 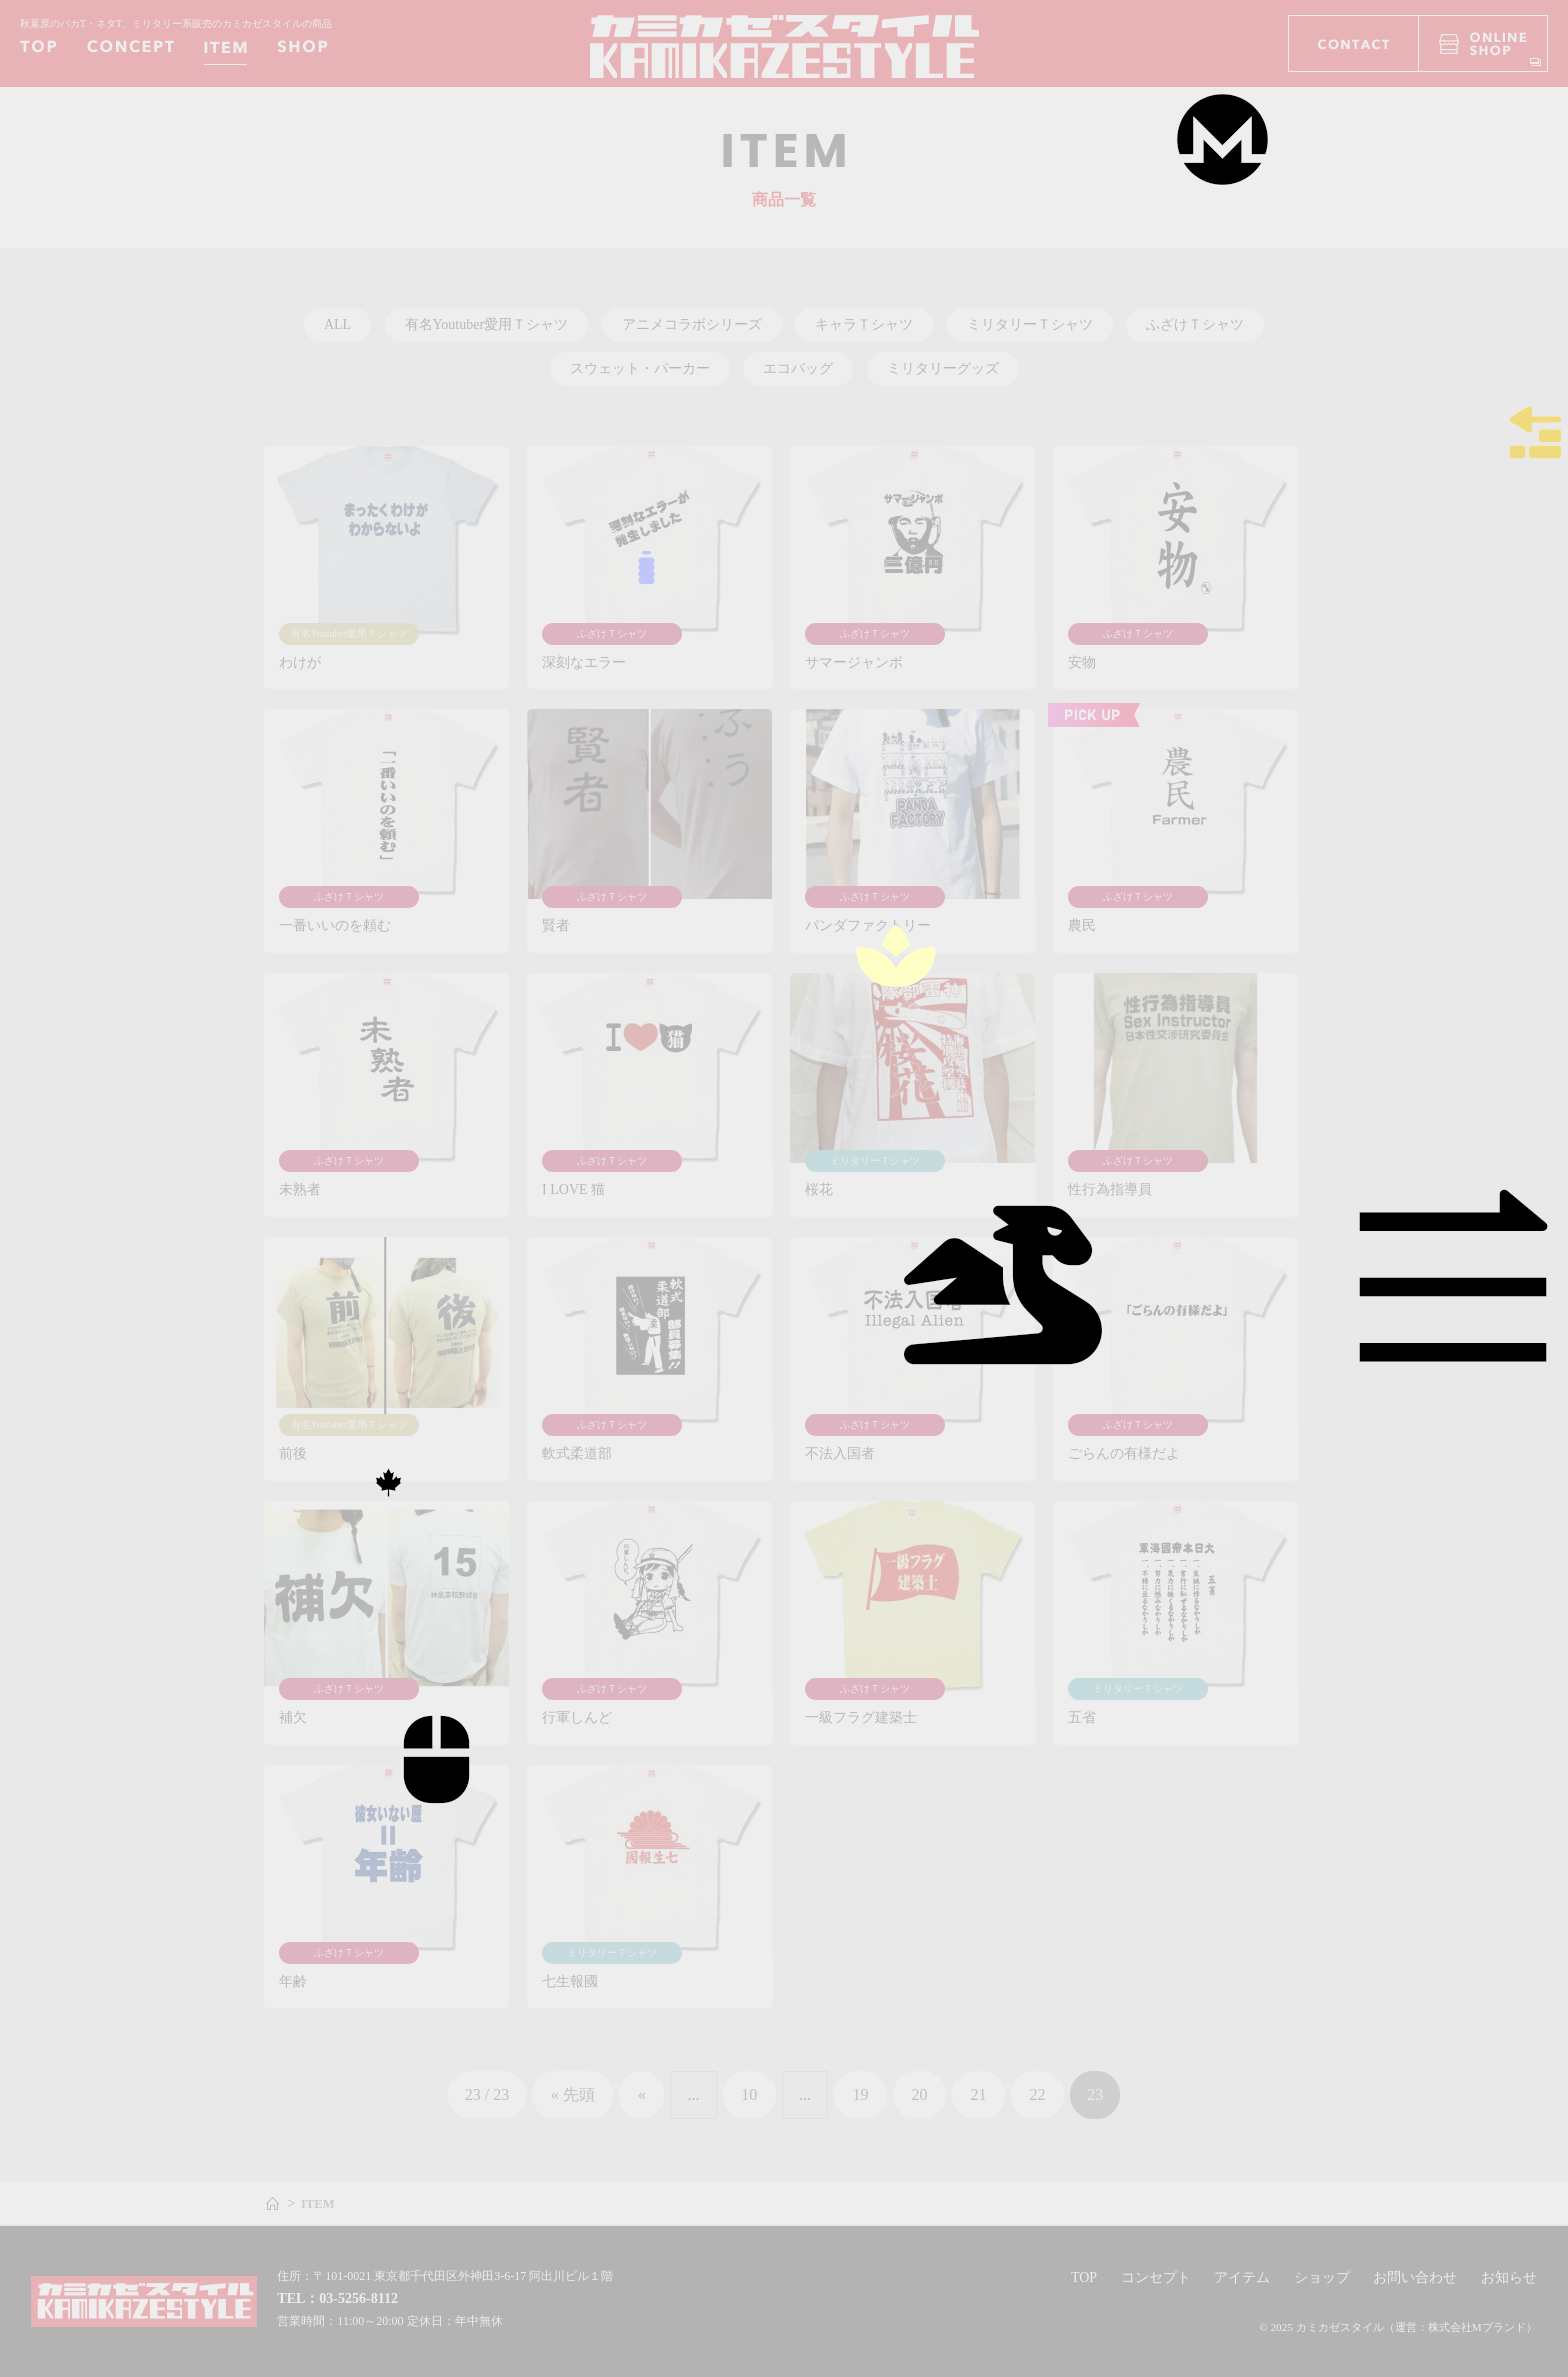 I want to click on indicates mouse input device settings, so click(x=436, y=1759).